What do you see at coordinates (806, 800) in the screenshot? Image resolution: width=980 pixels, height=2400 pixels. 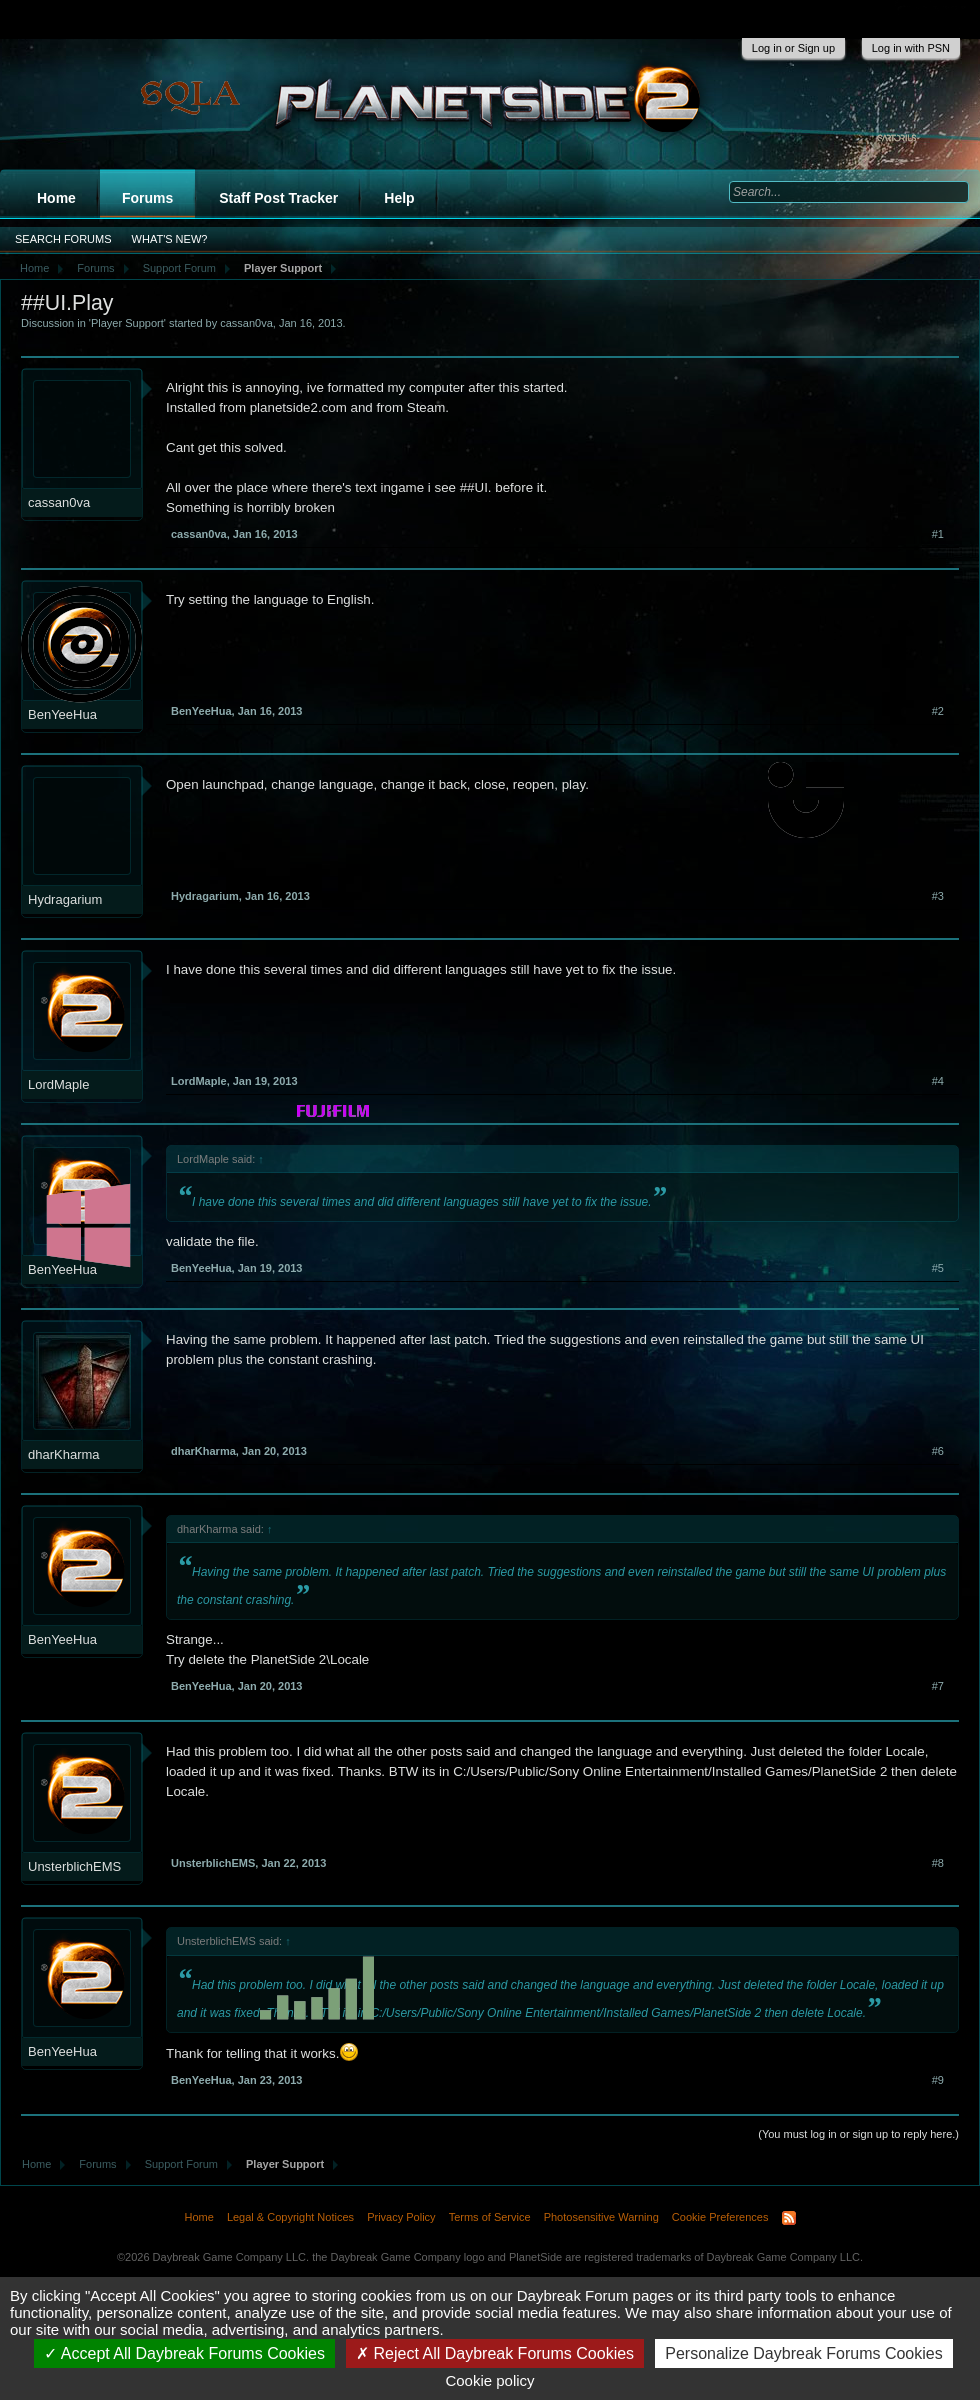 I see `open the NiceHash cryptocurrency mining app` at bounding box center [806, 800].